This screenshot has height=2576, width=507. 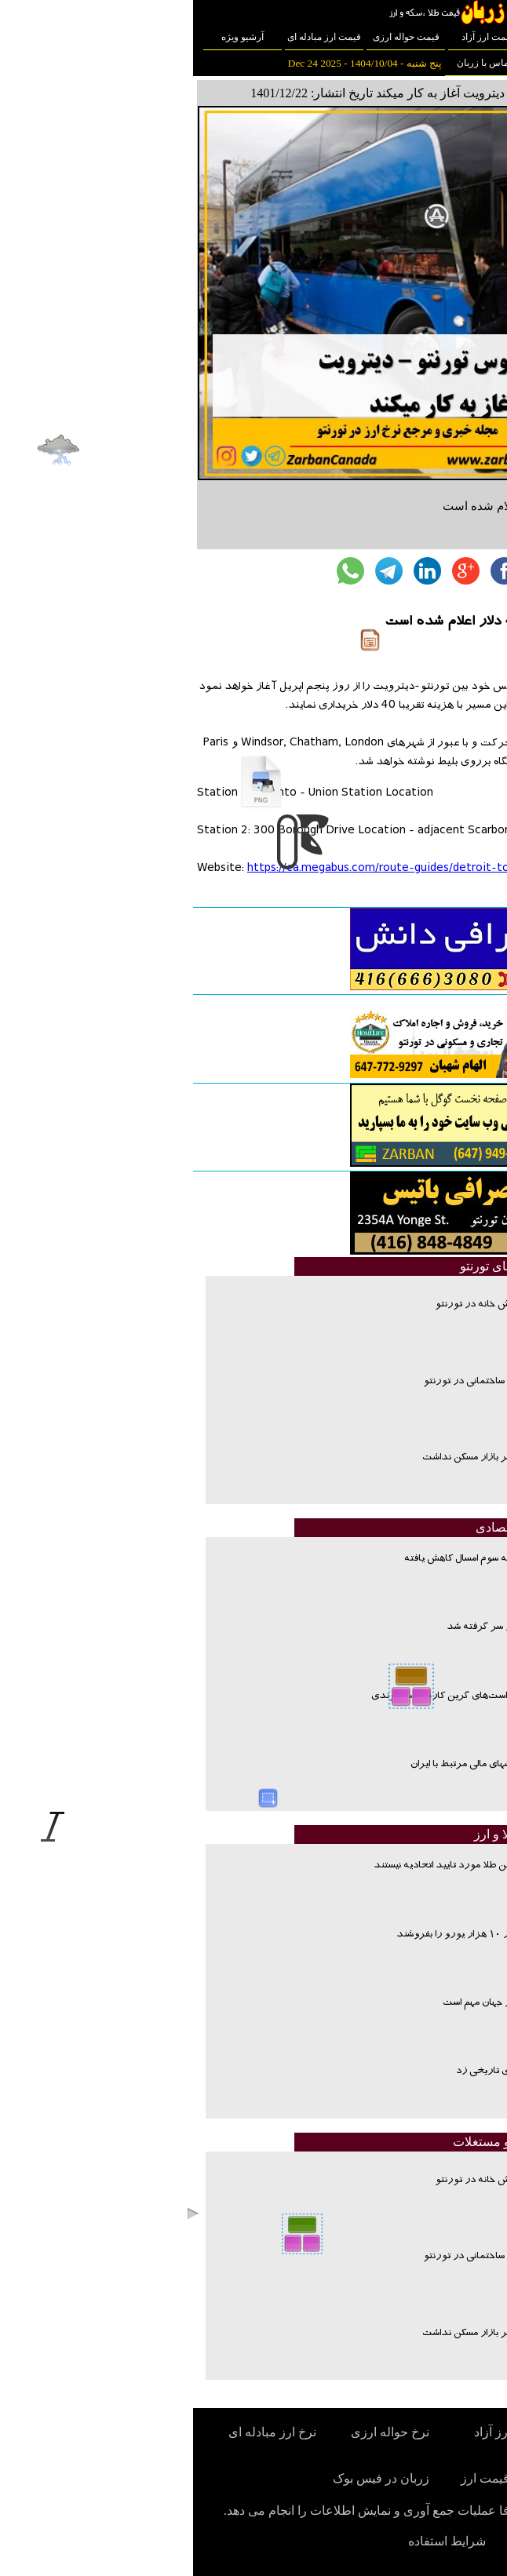 I want to click on open the software update manager, so click(x=436, y=216).